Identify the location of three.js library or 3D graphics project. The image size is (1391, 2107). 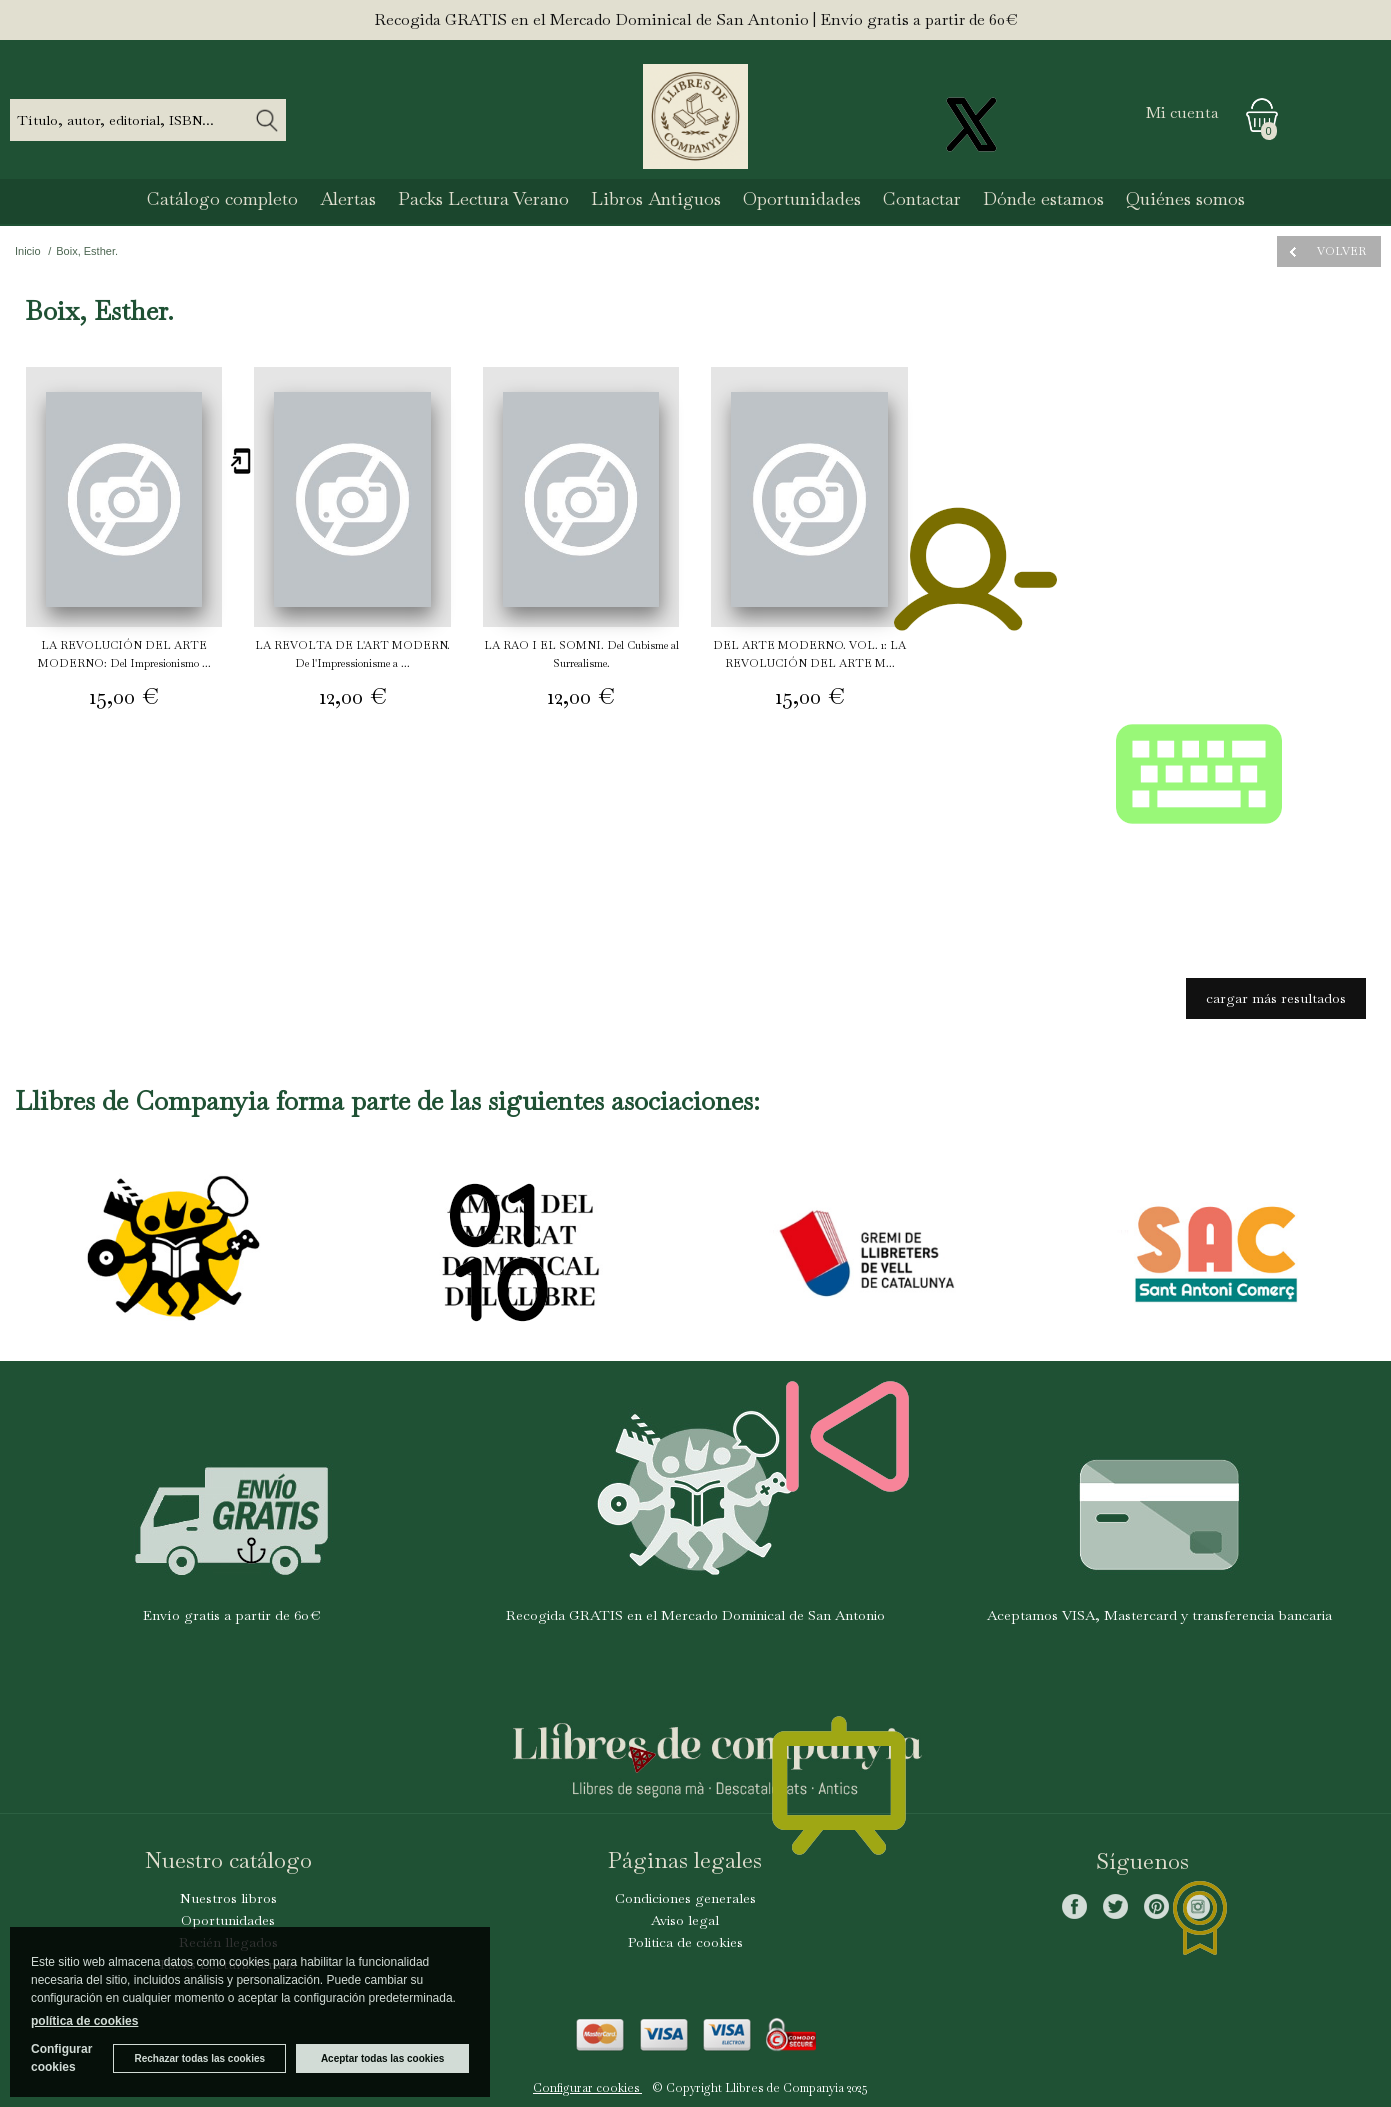
(642, 1759).